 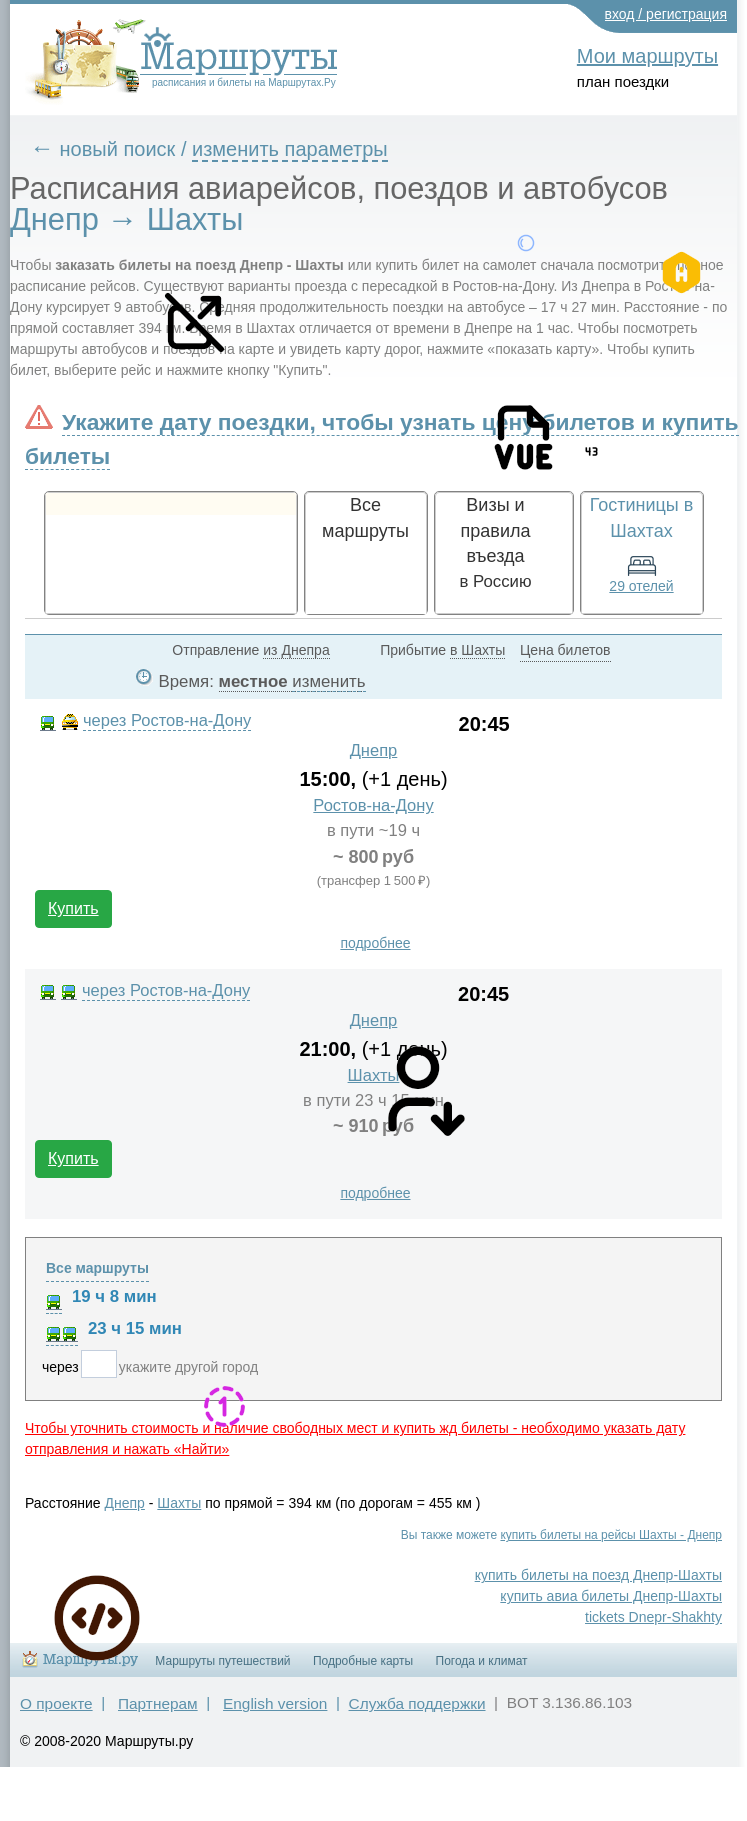 I want to click on vue.js file type indicator, so click(x=523, y=437).